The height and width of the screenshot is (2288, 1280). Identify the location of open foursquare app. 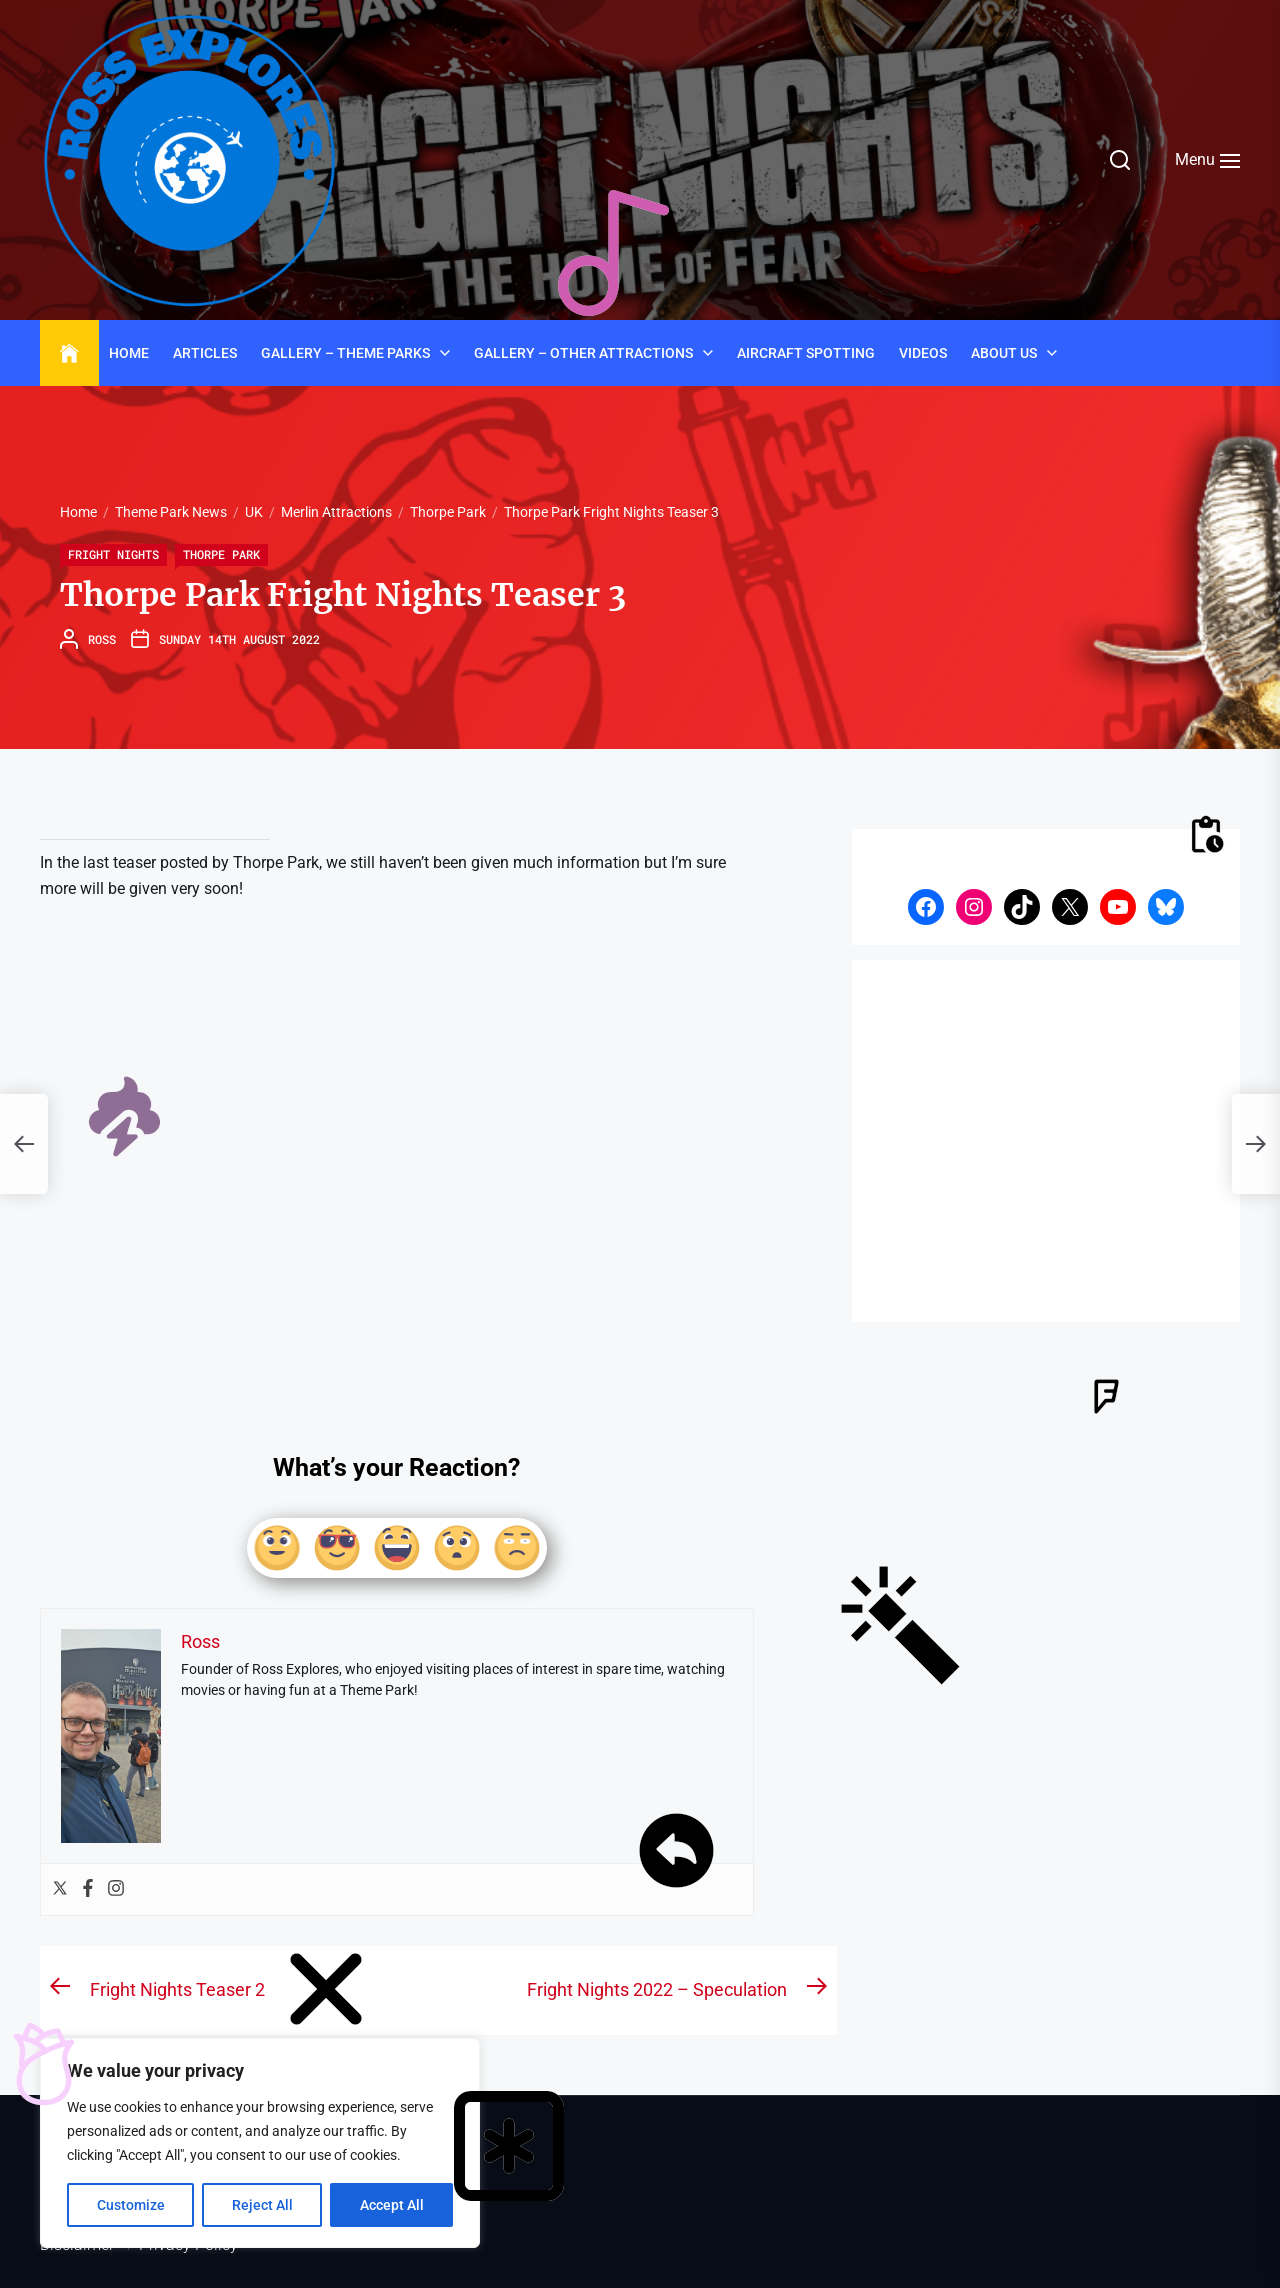
(1106, 1396).